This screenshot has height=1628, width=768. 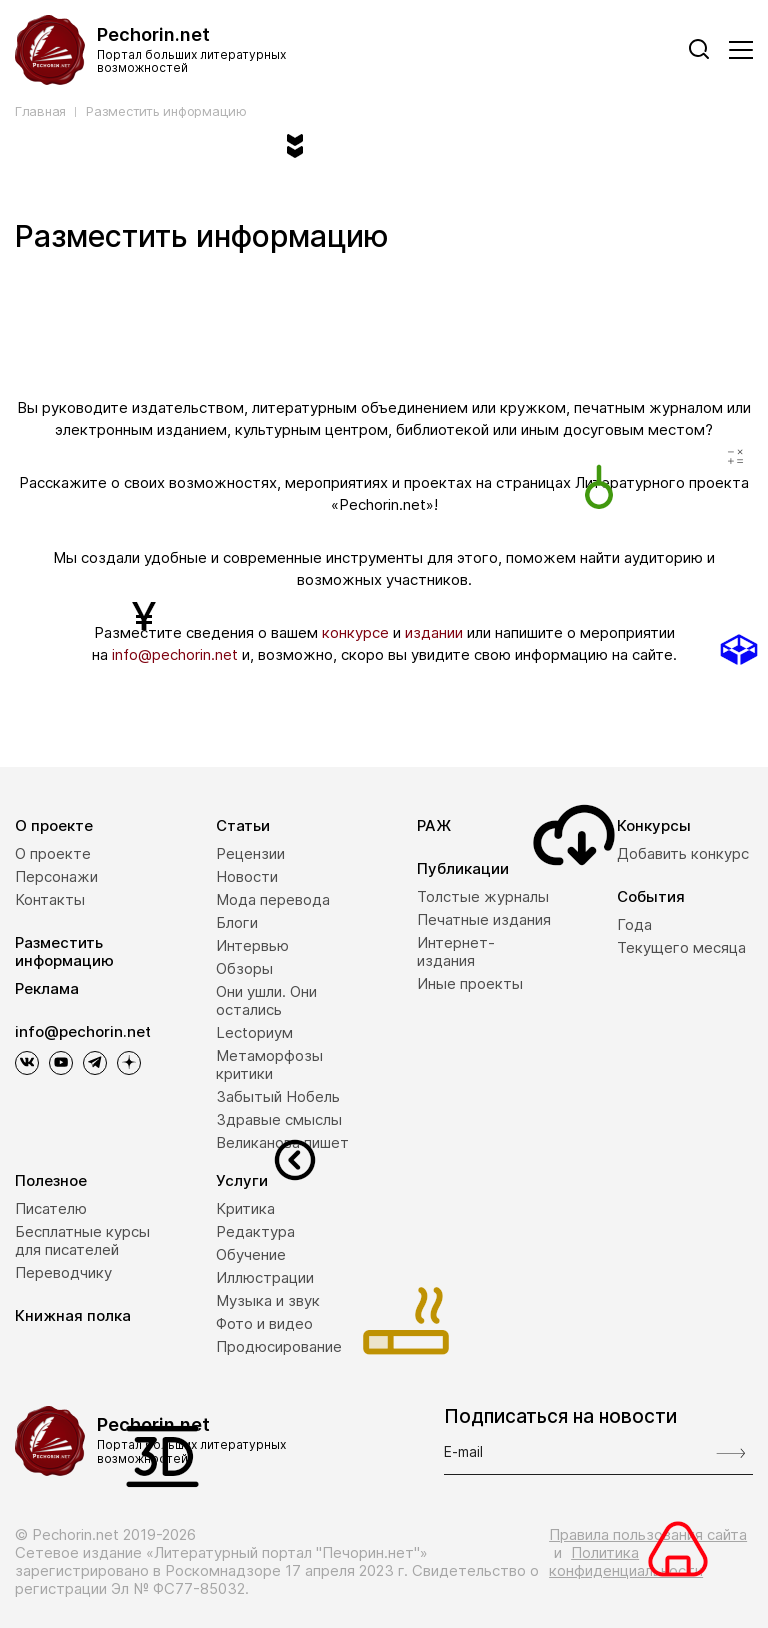 I want to click on open codepen to view or edit code snippets, so click(x=739, y=650).